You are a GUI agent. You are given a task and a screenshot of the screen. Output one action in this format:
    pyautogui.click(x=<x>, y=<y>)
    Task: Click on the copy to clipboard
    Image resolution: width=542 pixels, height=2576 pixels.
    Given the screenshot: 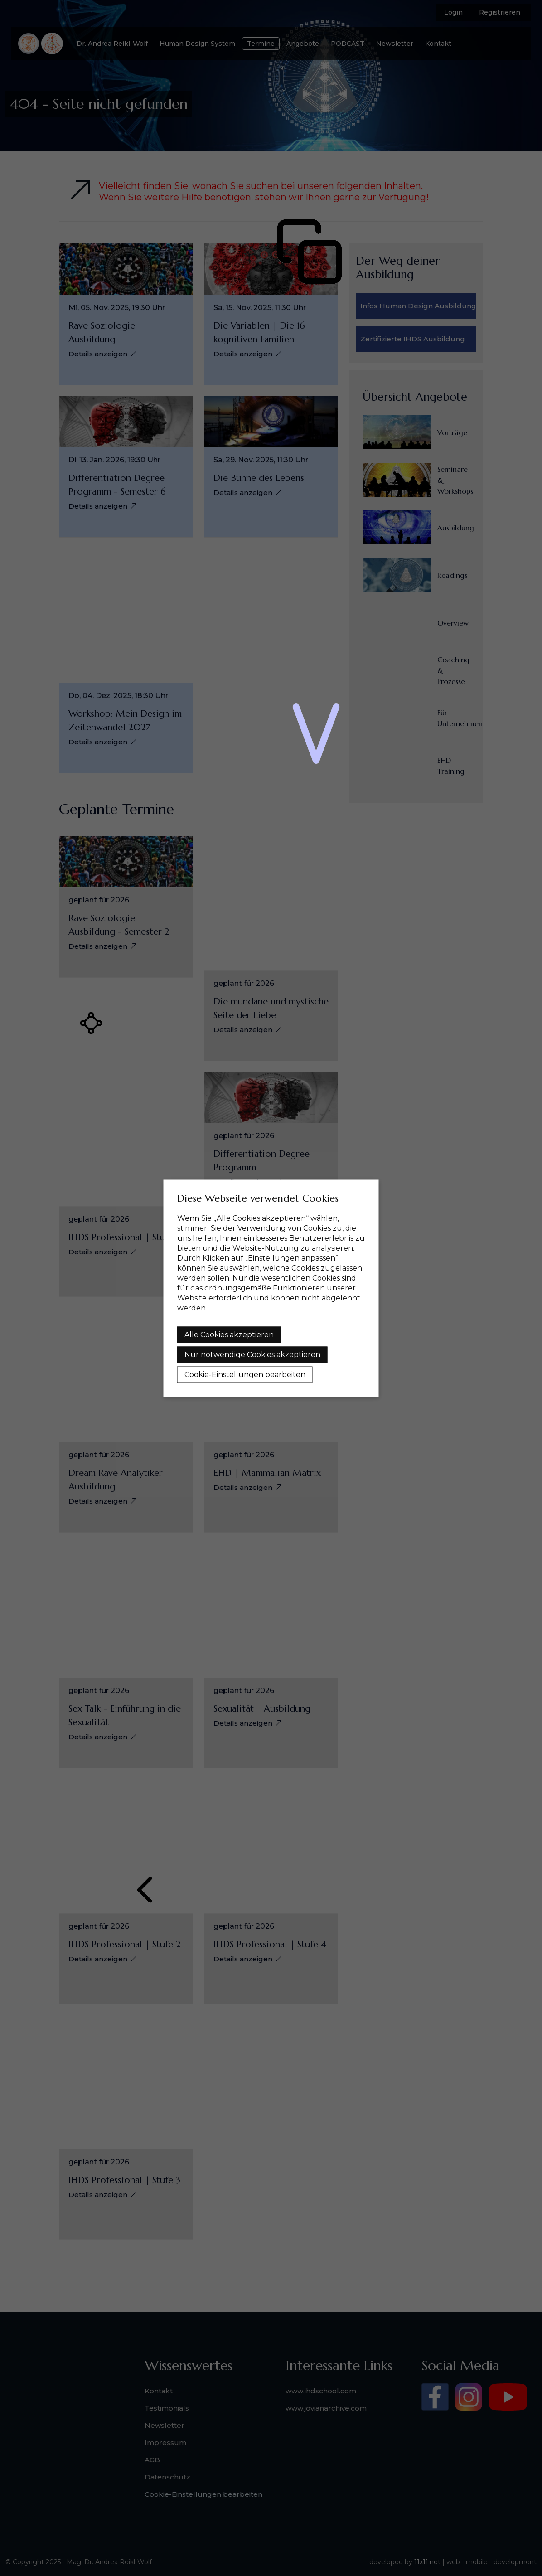 What is the action you would take?
    pyautogui.click(x=310, y=252)
    